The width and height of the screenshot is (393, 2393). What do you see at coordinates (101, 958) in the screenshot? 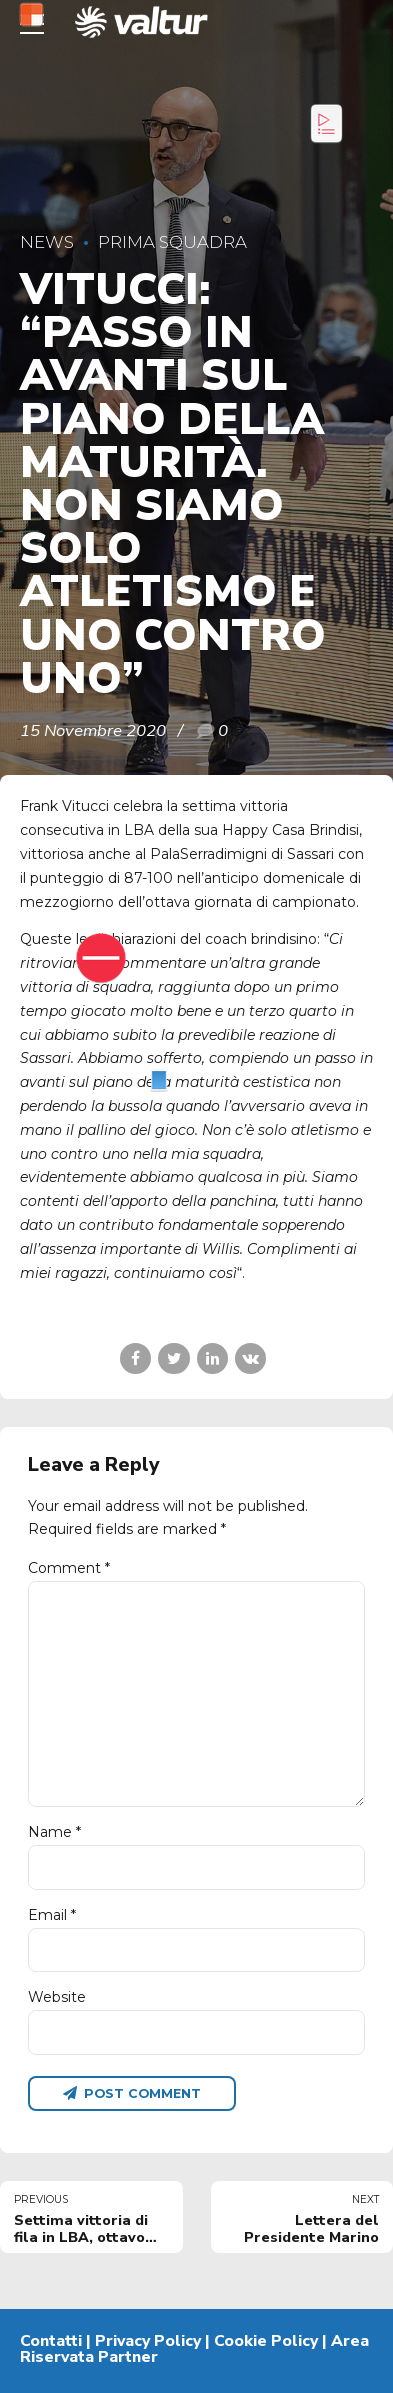
I see `indicates an error or critical issue has occurred` at bounding box center [101, 958].